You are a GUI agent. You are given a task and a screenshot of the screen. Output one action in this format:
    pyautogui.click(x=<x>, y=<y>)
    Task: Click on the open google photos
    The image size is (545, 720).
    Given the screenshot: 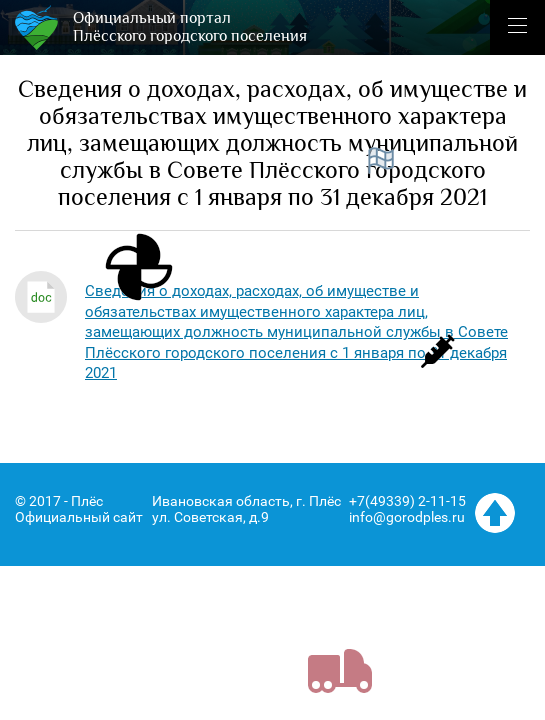 What is the action you would take?
    pyautogui.click(x=139, y=267)
    